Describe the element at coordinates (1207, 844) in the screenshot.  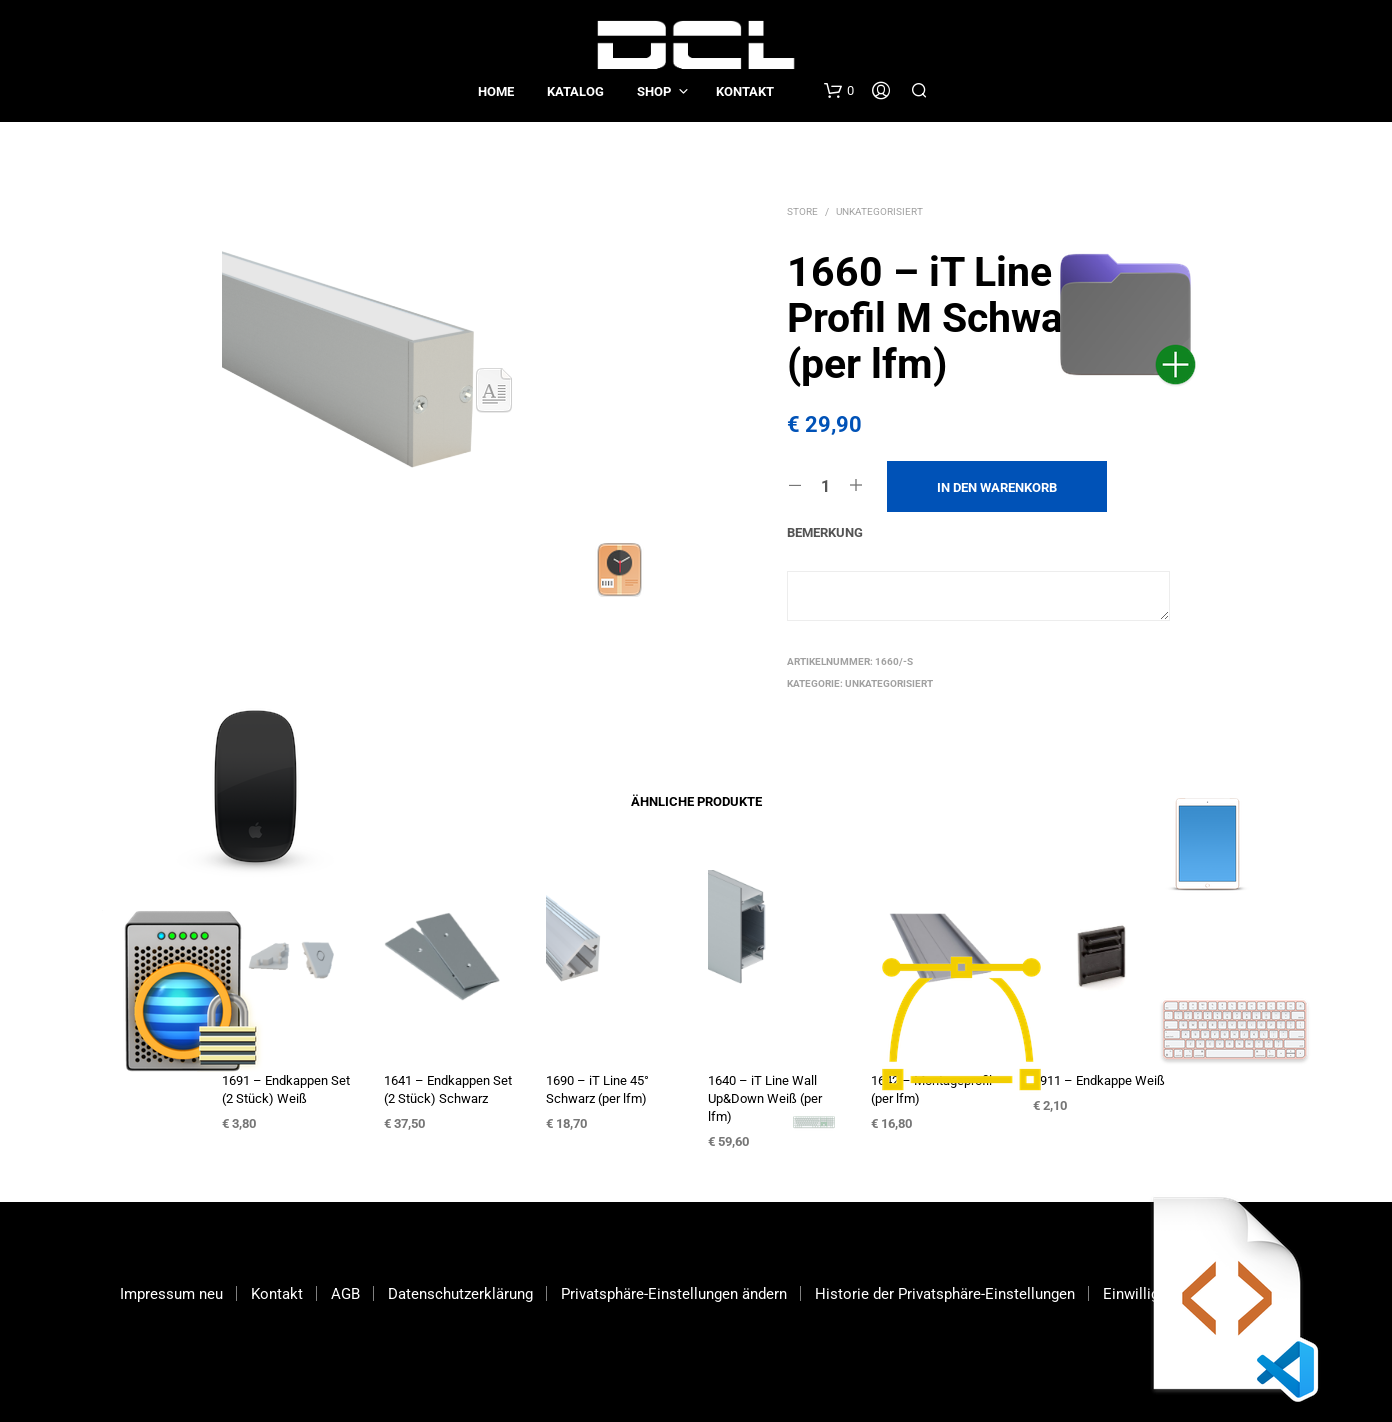
I see `iPad with cellular connectivity` at that location.